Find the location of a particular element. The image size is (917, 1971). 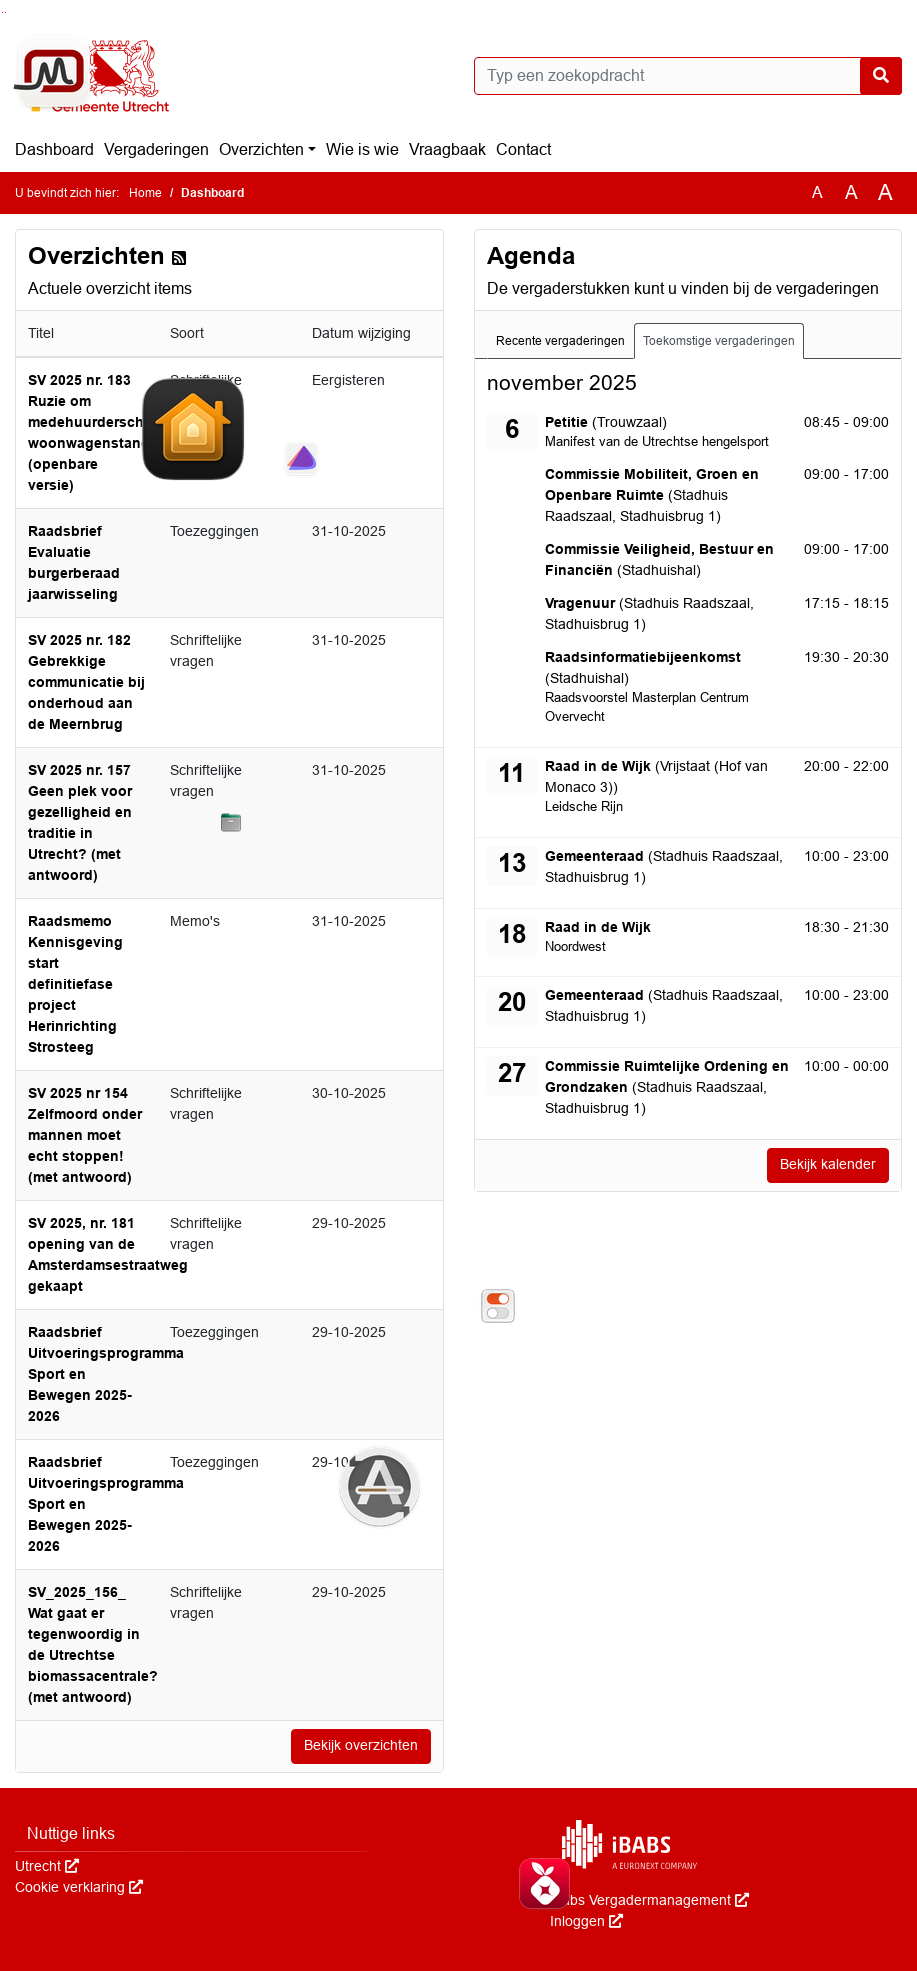

open gnome tweaks application is located at coordinates (498, 1306).